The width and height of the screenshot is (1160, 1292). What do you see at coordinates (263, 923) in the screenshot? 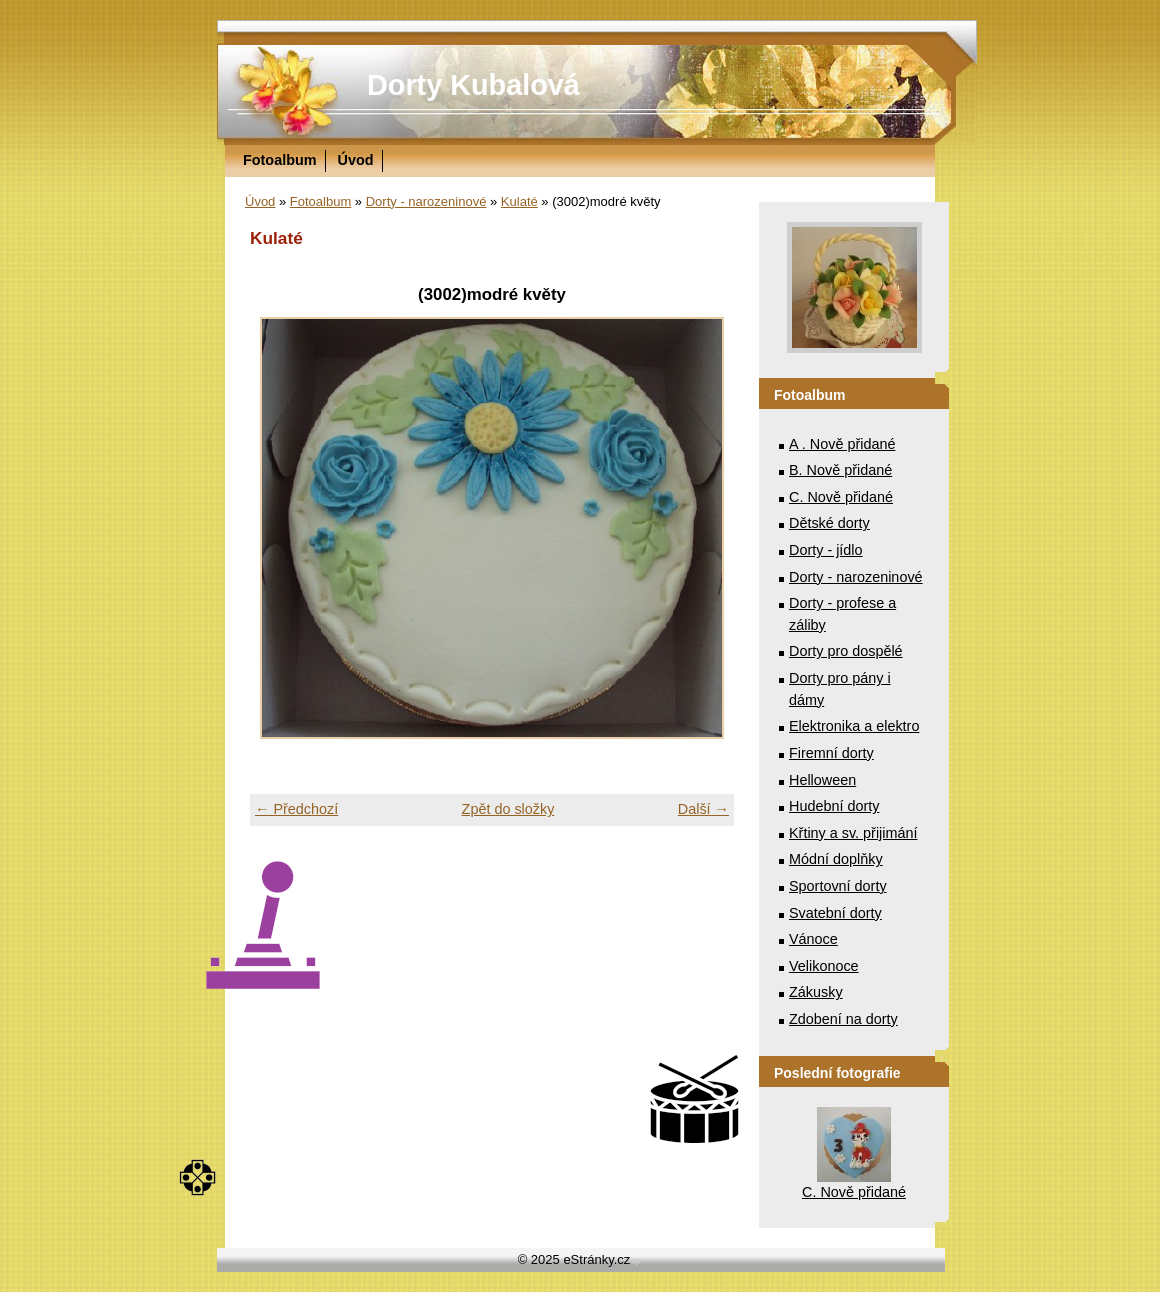
I see `access game controls or gaming mode` at bounding box center [263, 923].